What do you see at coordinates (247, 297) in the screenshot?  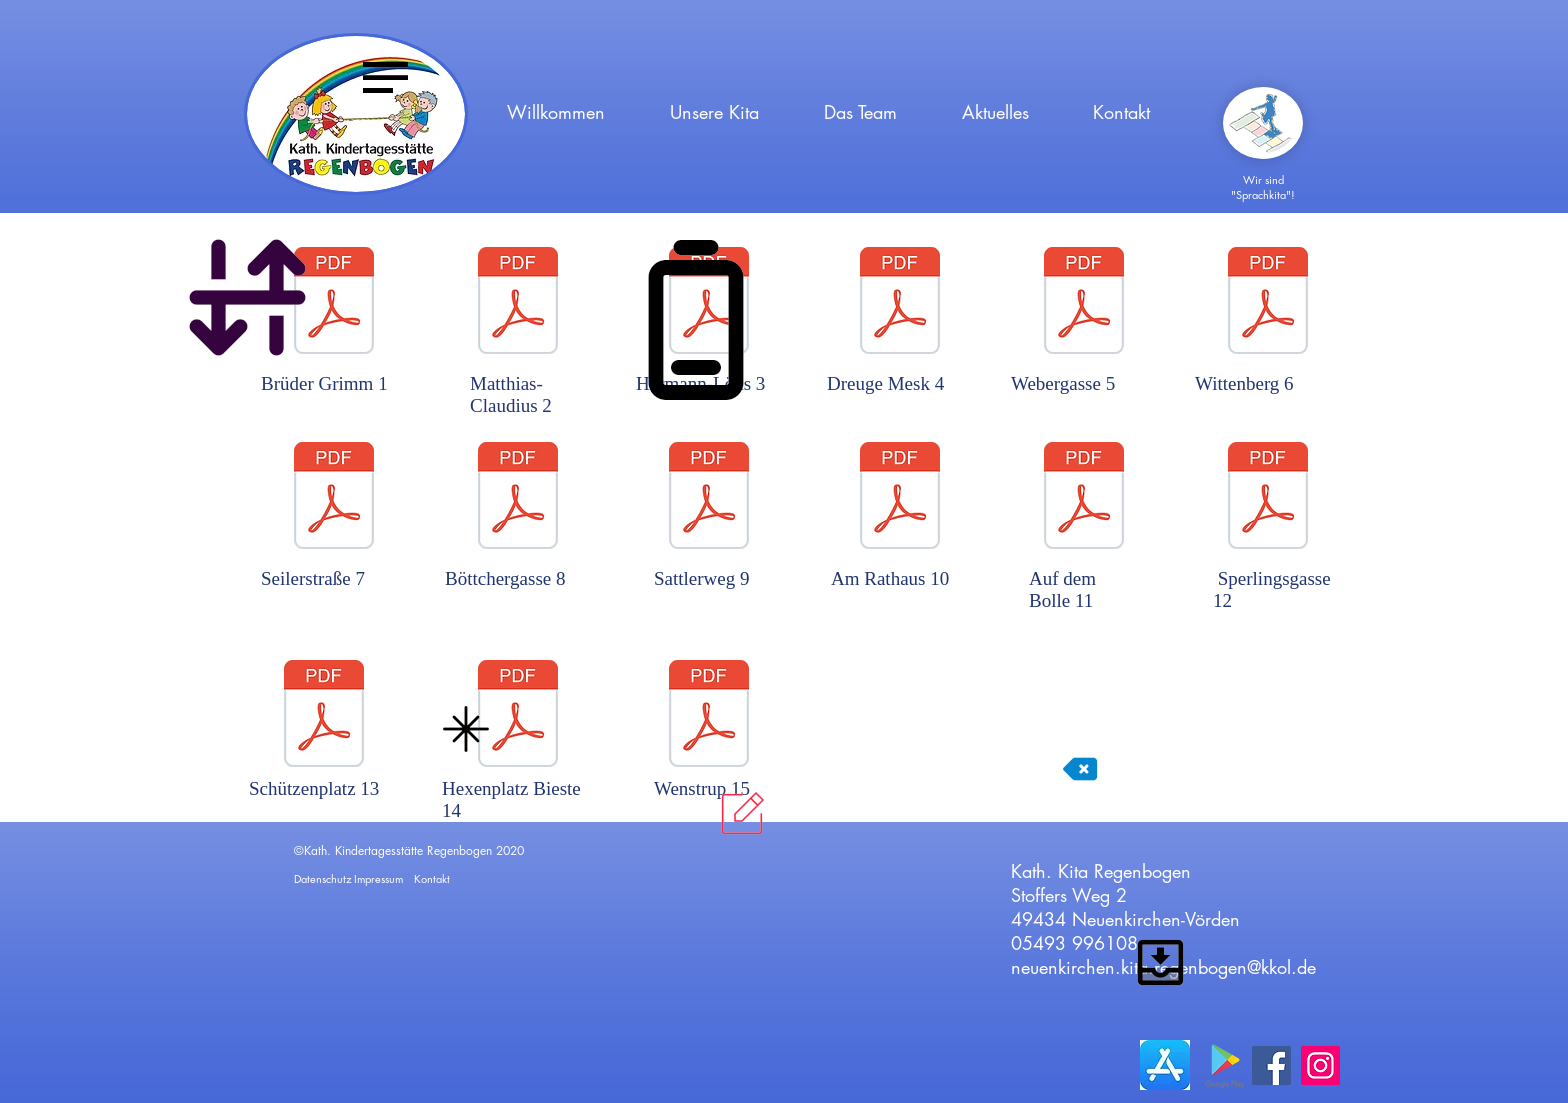 I see `swap or exchange items between two lists` at bounding box center [247, 297].